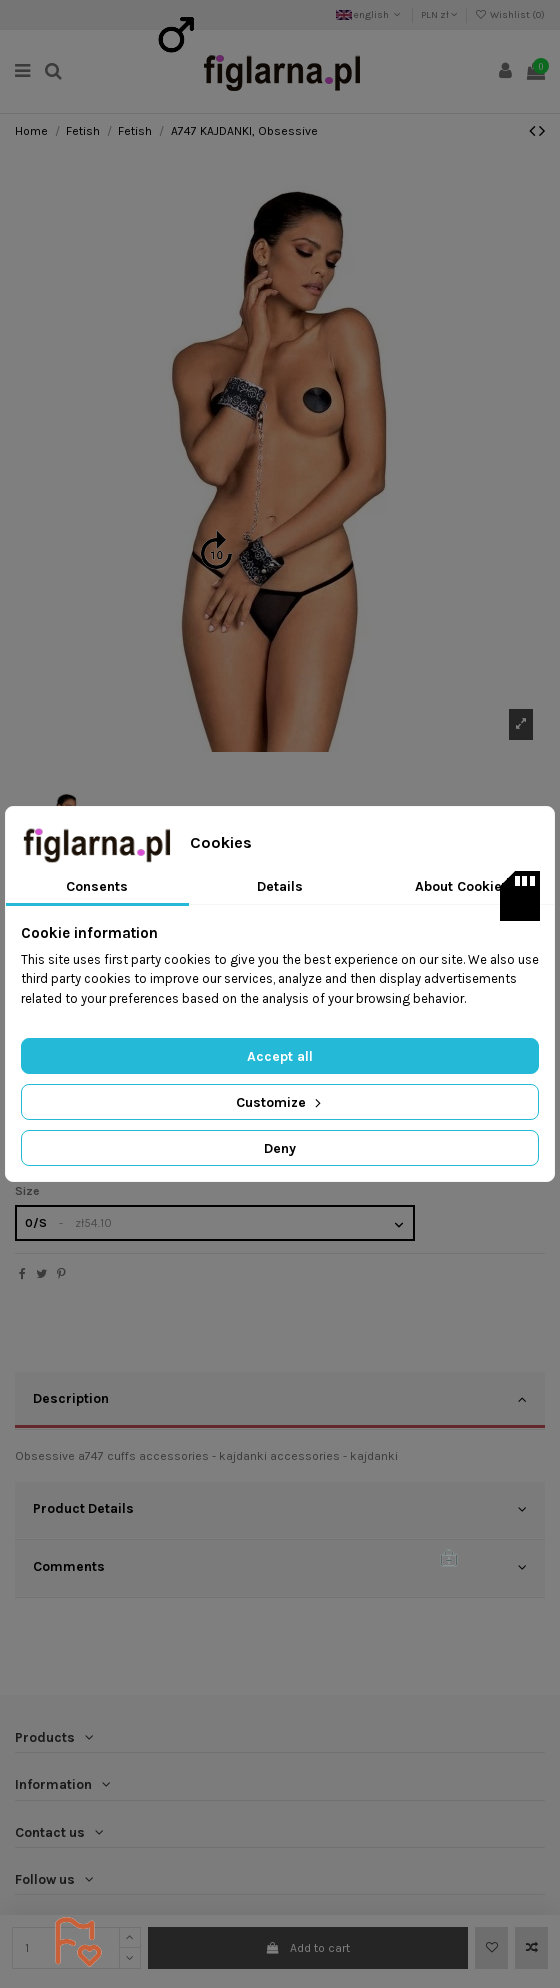 This screenshot has width=560, height=1988. I want to click on add item to shopping bag, so click(449, 1558).